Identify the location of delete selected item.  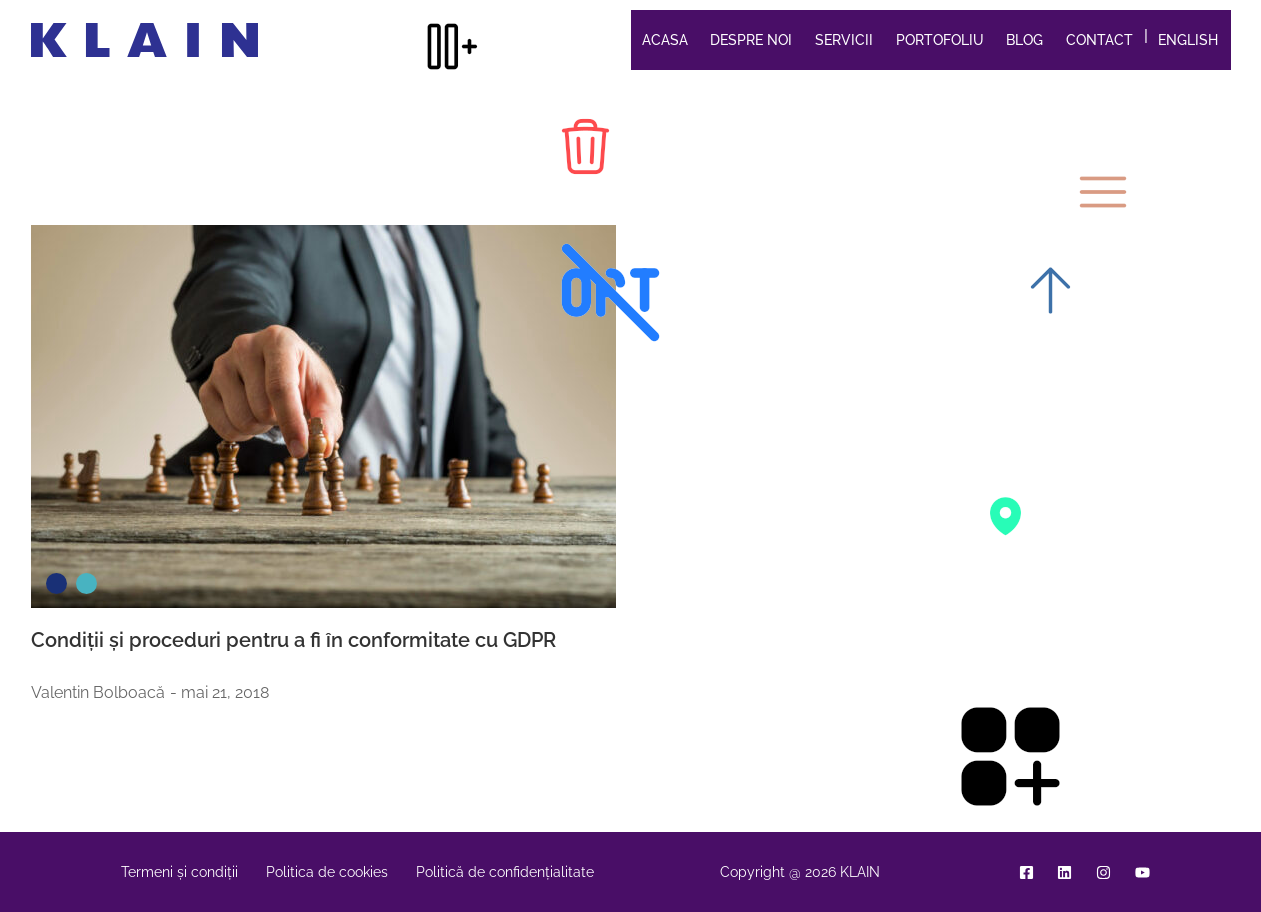
(585, 146).